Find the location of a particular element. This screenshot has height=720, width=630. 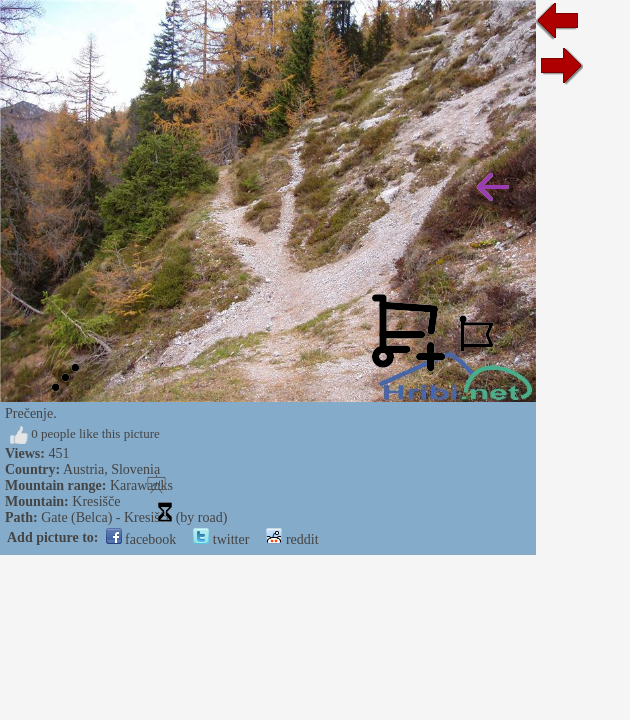

font awesome brand logo is located at coordinates (476, 333).